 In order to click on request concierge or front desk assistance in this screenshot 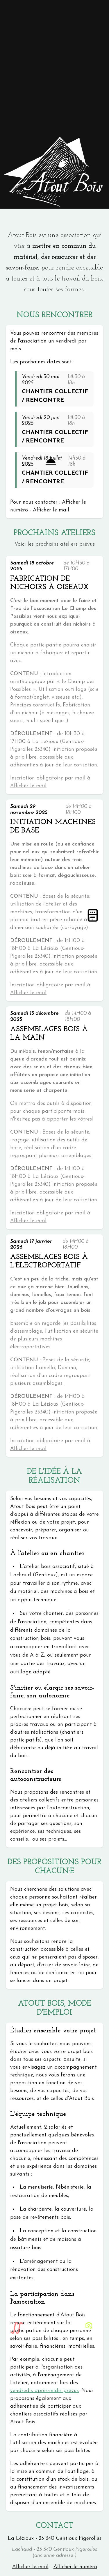, I will do `click(51, 461)`.